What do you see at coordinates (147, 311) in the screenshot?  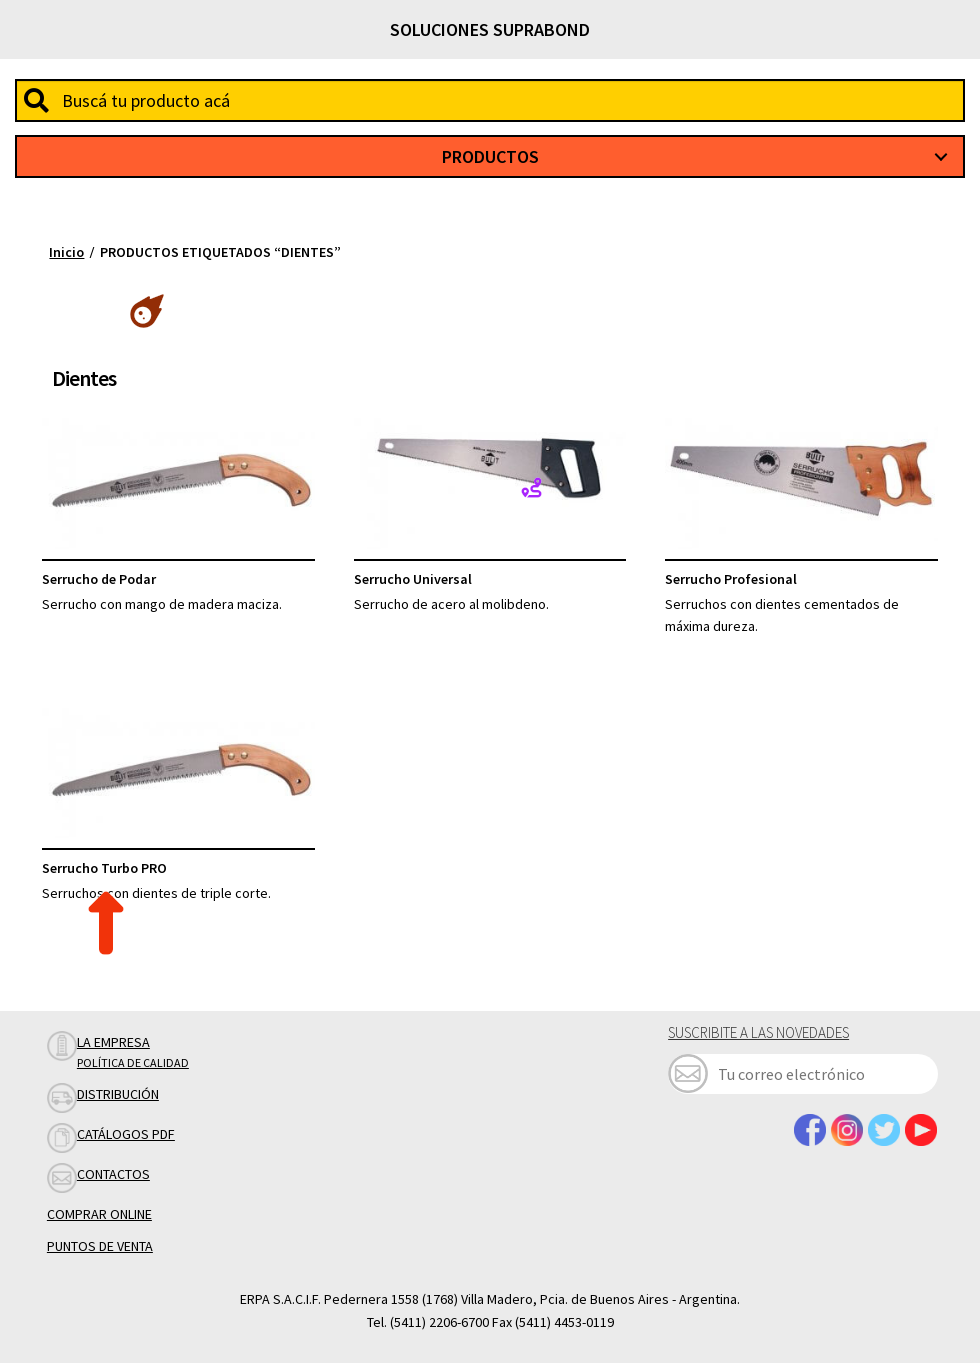 I see `indicates a trending or viral item` at bounding box center [147, 311].